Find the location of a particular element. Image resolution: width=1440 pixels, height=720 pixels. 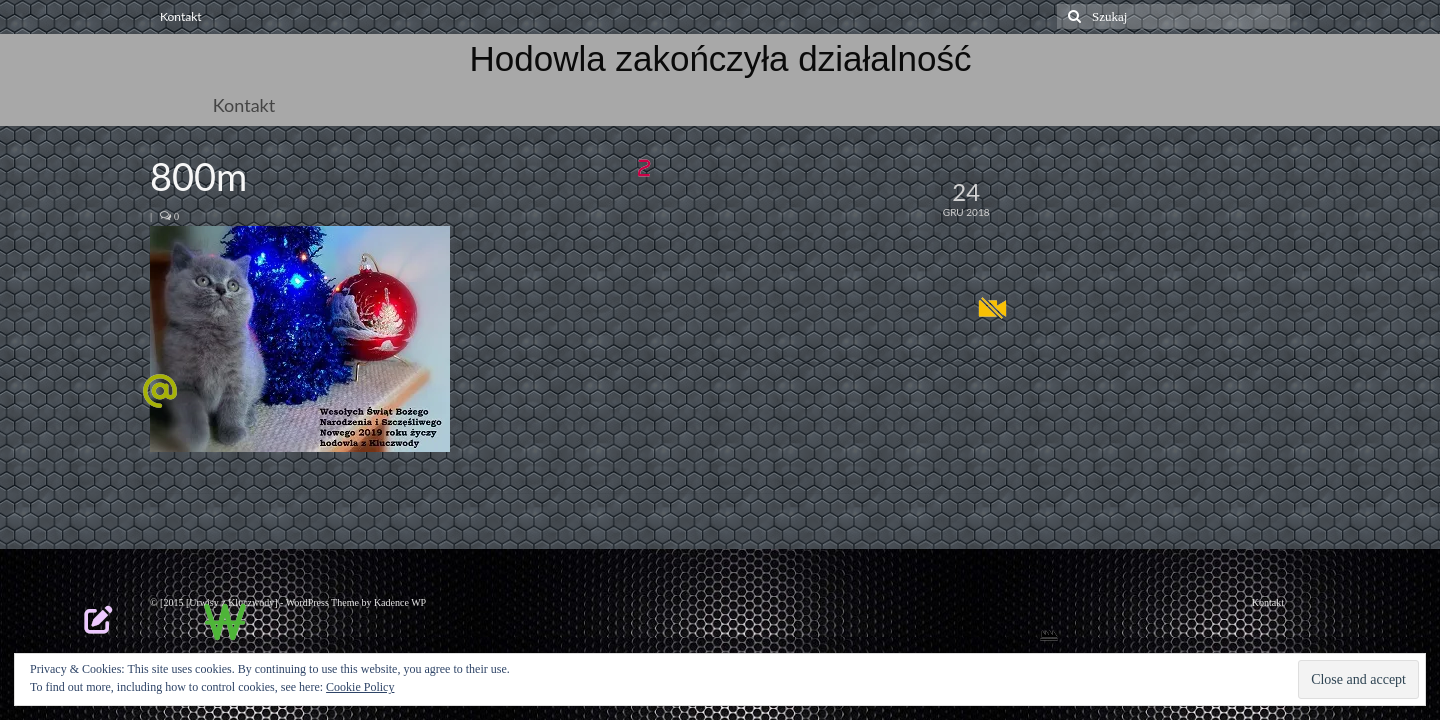

turn off camera or disable video is located at coordinates (992, 308).